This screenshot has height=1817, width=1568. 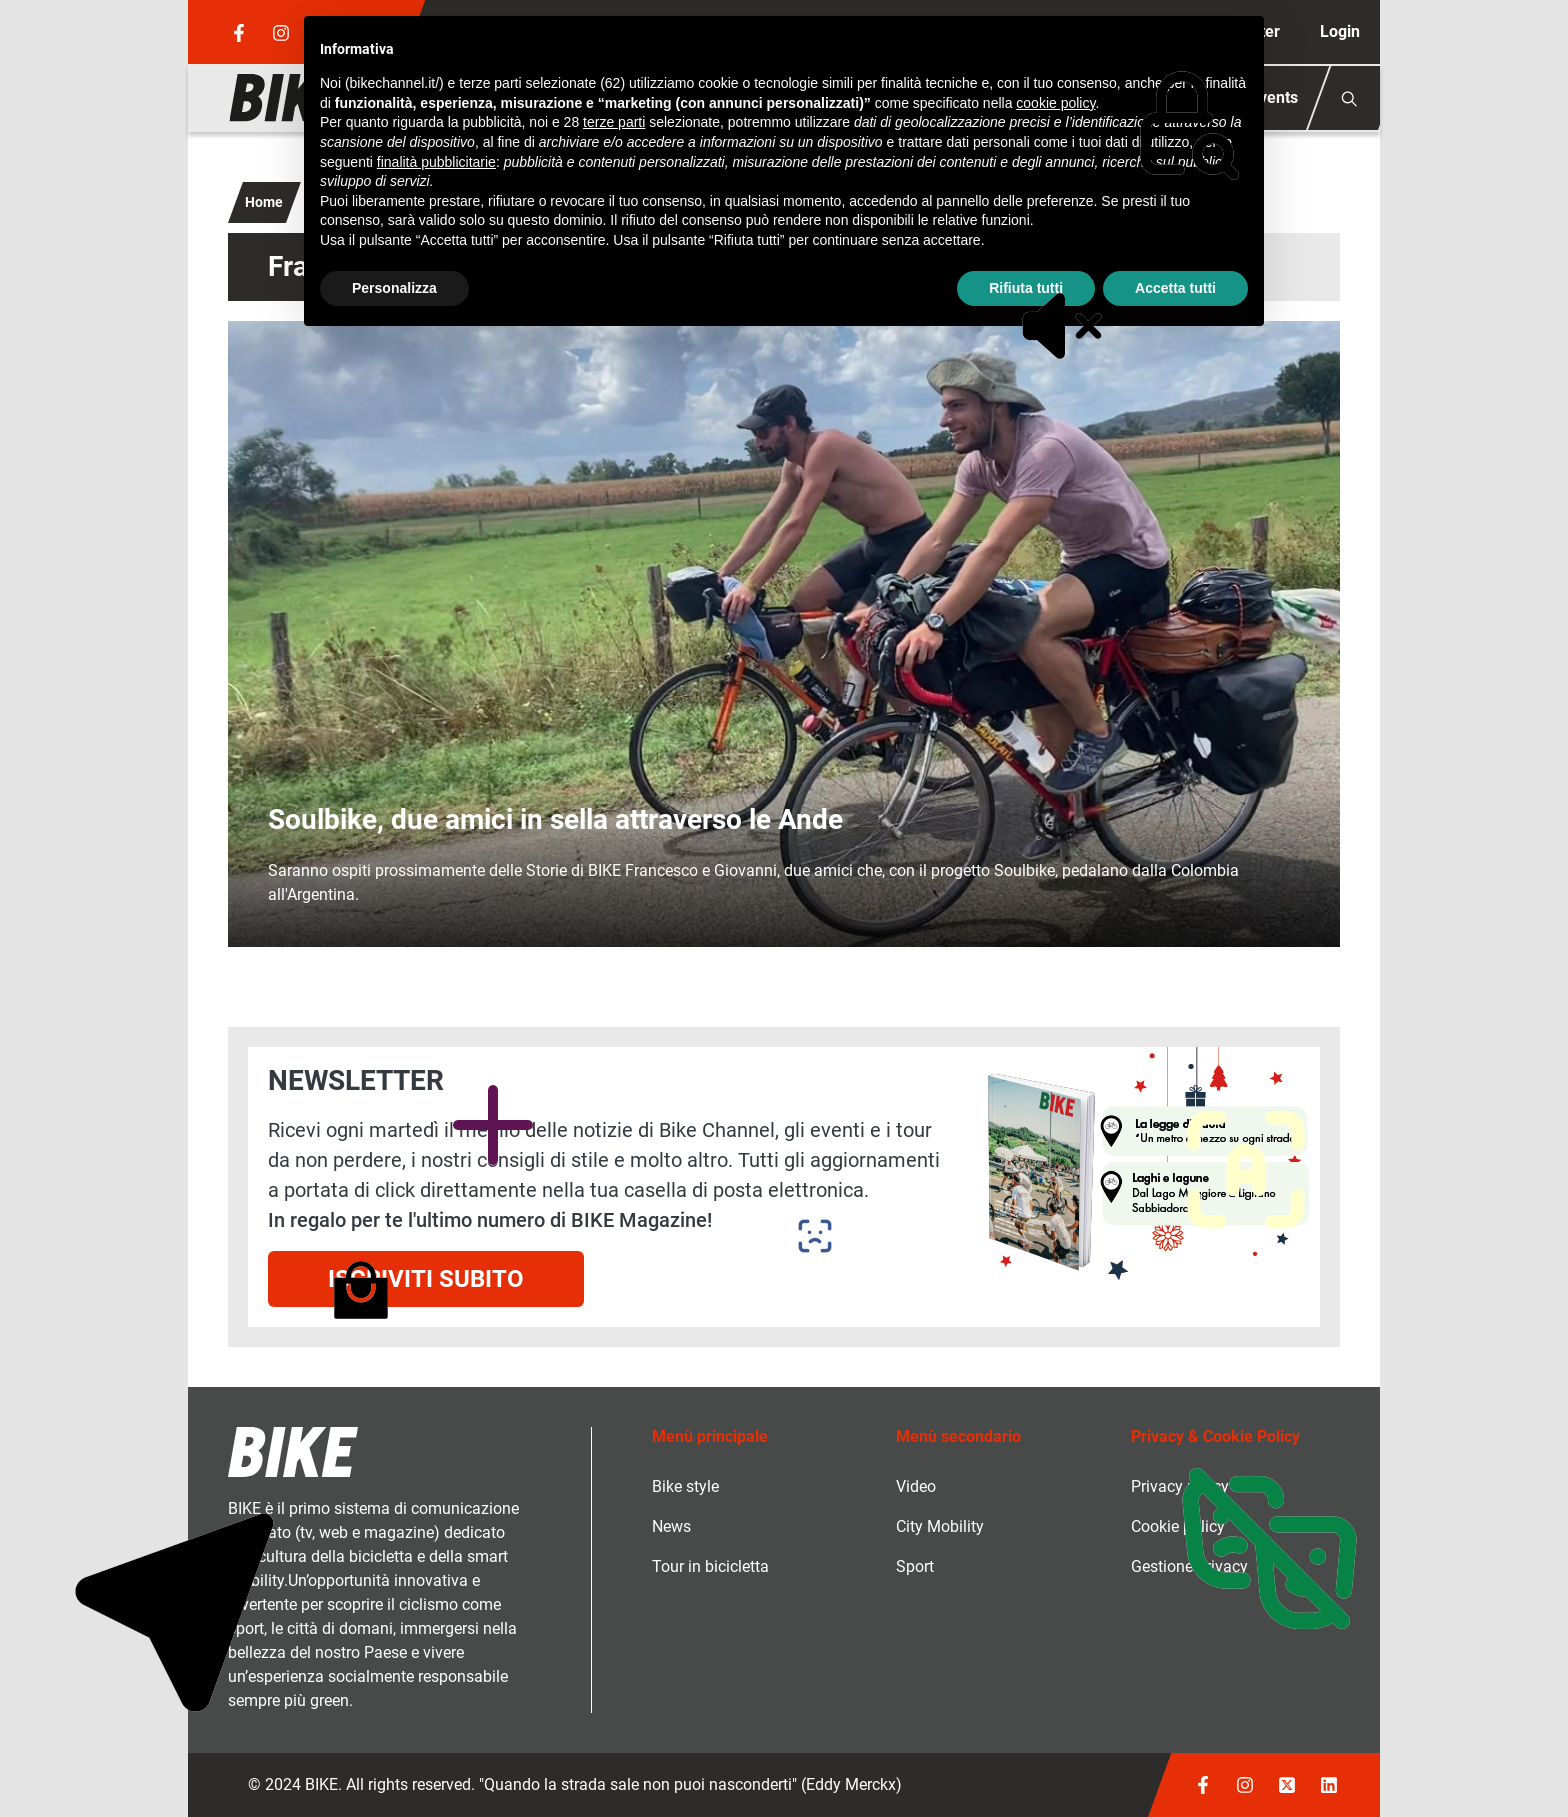 What do you see at coordinates (1182, 123) in the screenshot?
I see `search for locked or encrypted files` at bounding box center [1182, 123].